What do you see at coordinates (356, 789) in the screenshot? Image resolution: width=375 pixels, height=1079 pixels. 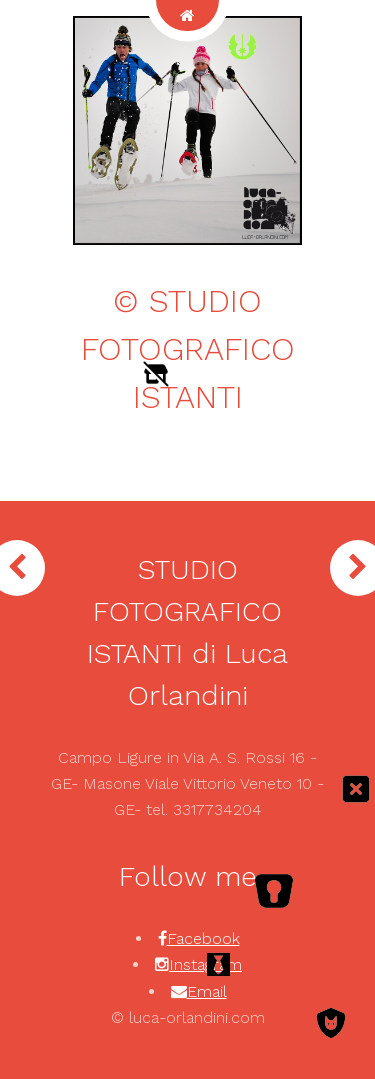 I see `close or dismiss a dialog box` at bounding box center [356, 789].